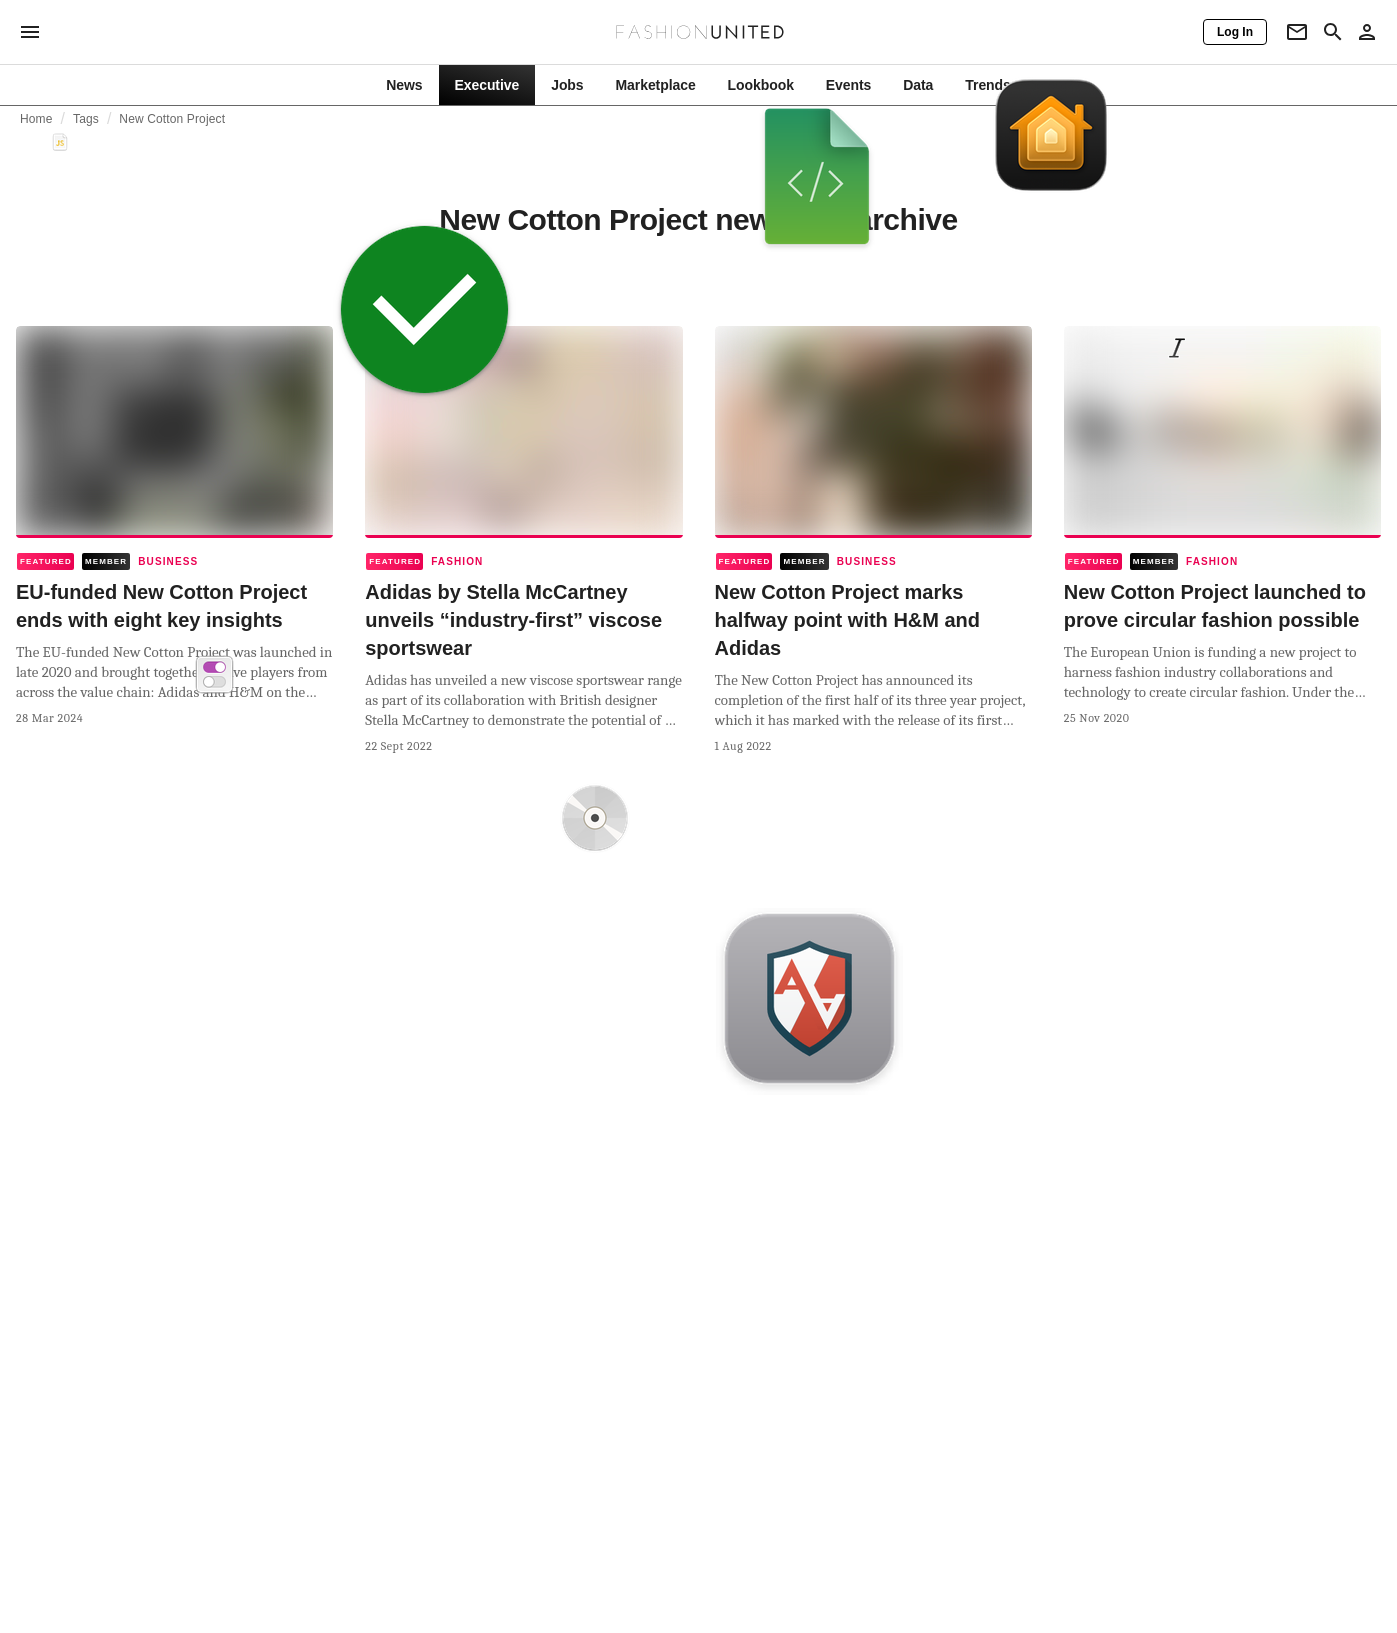 The height and width of the screenshot is (1633, 1397). Describe the element at coordinates (424, 309) in the screenshot. I see `indicates file successfully synced with insync` at that location.